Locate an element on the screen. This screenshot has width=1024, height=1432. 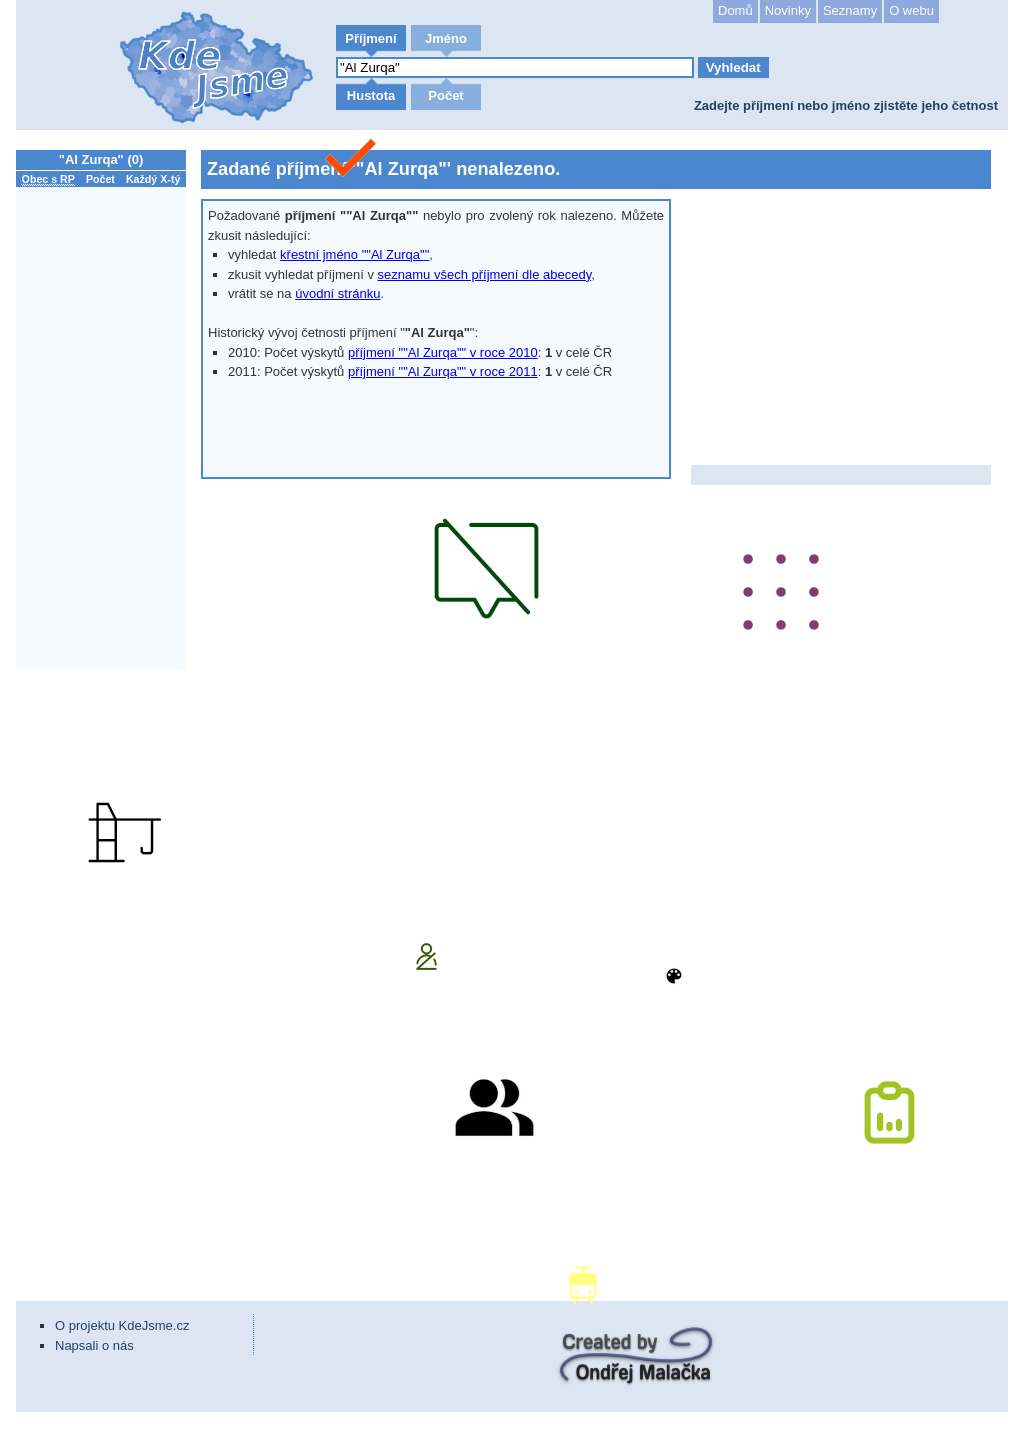
mute or disable chat notifications is located at coordinates (486, 566).